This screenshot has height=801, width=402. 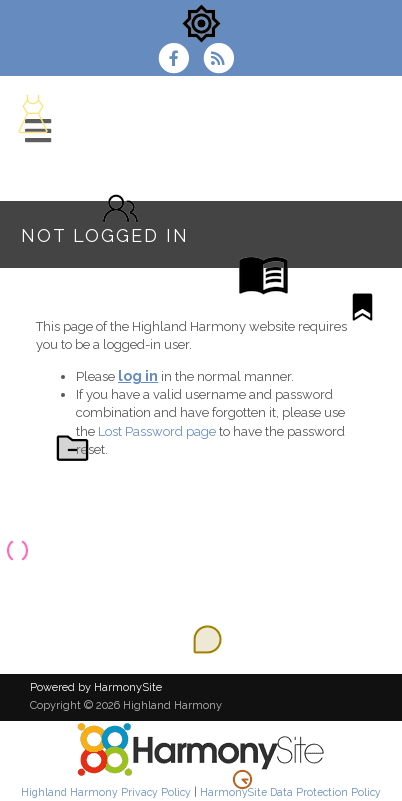 I want to click on increase screen brightness, so click(x=201, y=23).